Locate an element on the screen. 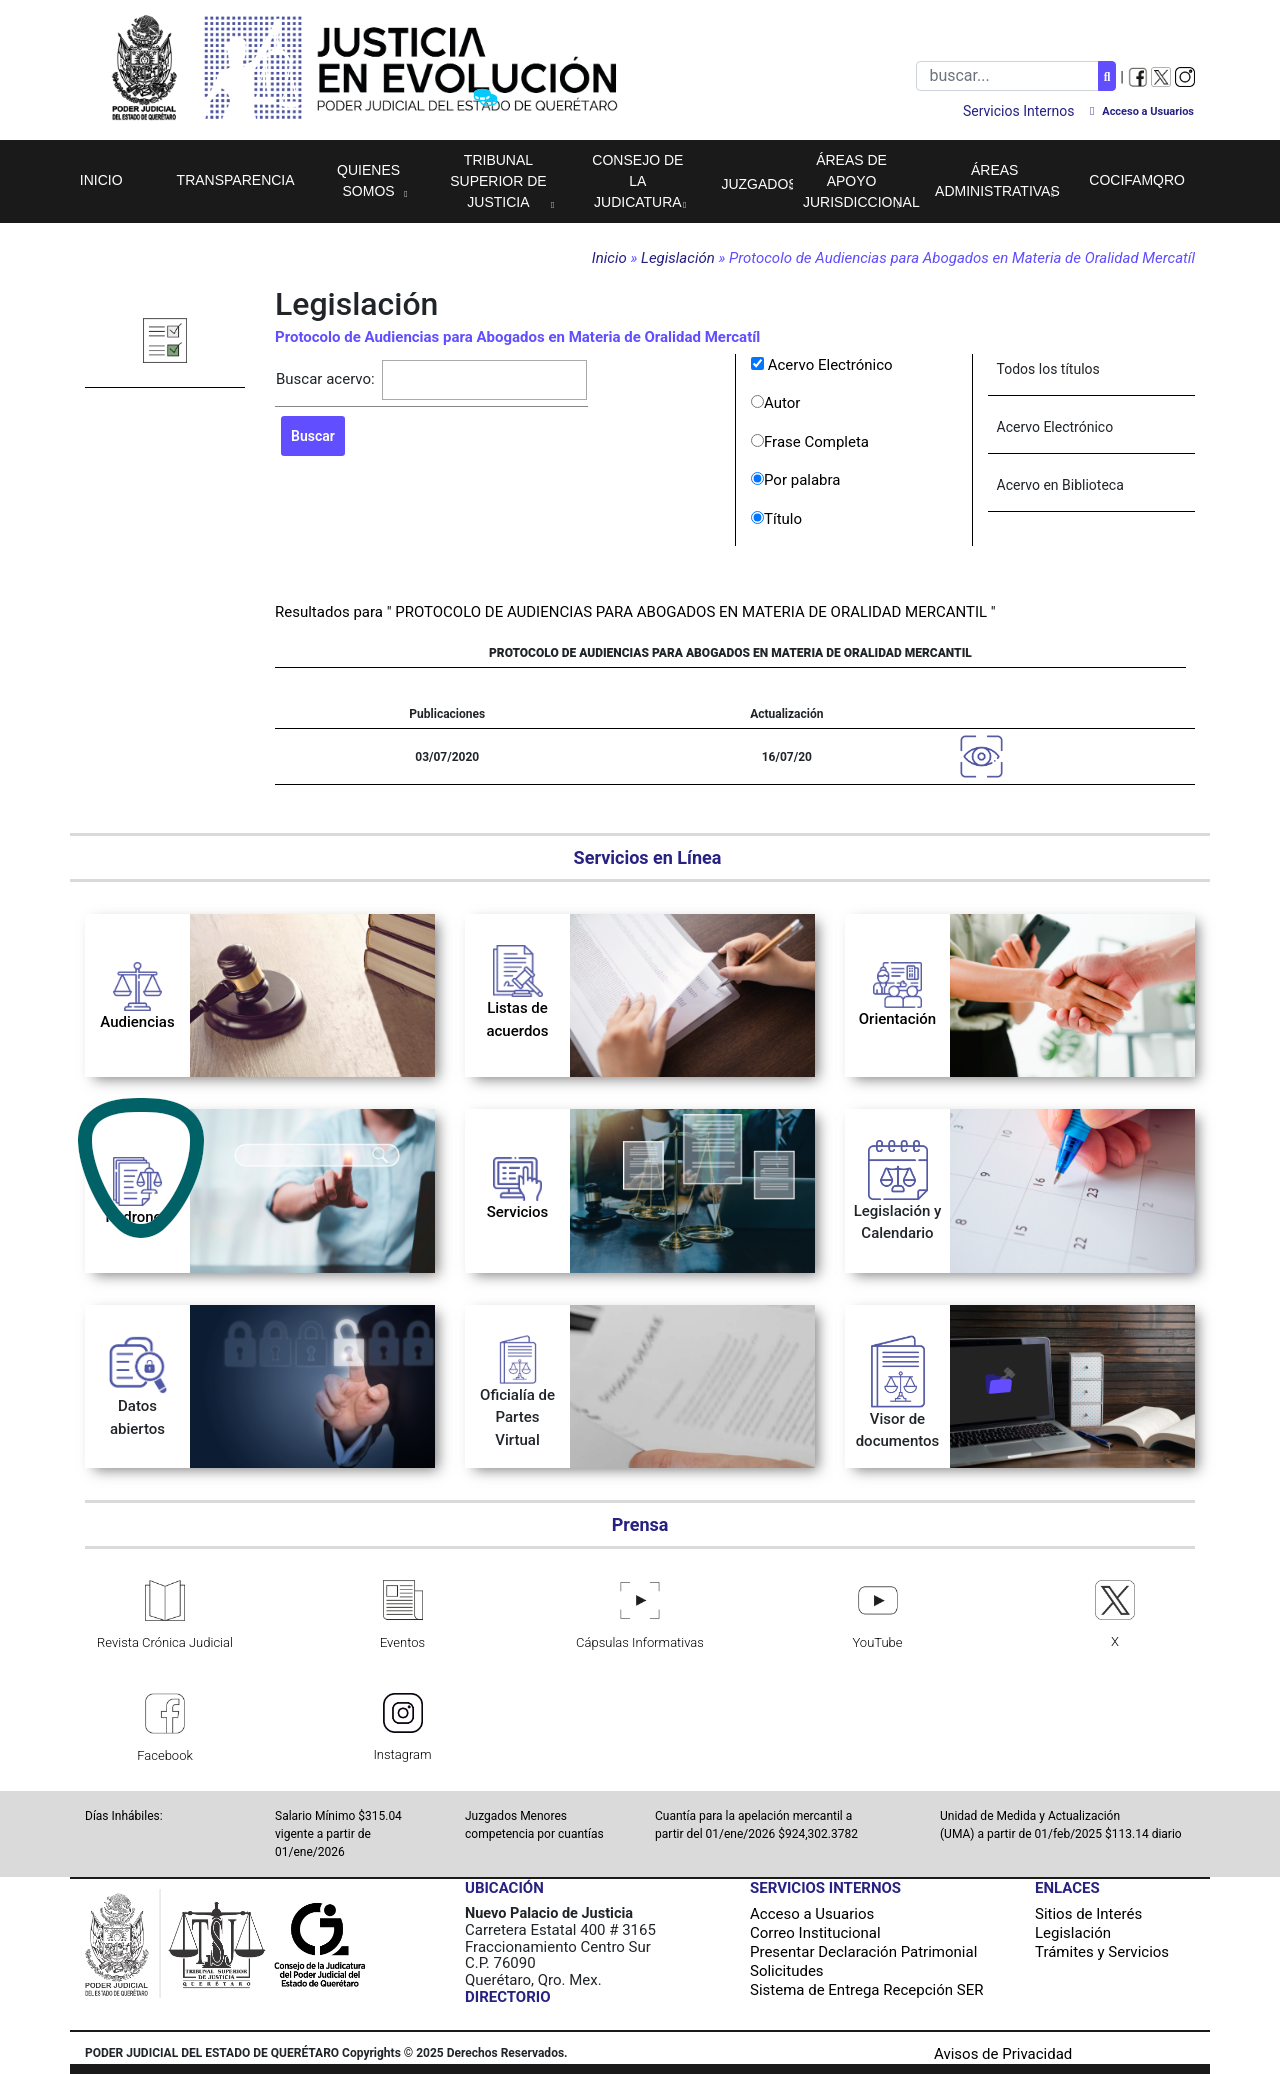 This screenshot has height=2074, width=1280. view your coin balance or currency is located at coordinates (485, 97).